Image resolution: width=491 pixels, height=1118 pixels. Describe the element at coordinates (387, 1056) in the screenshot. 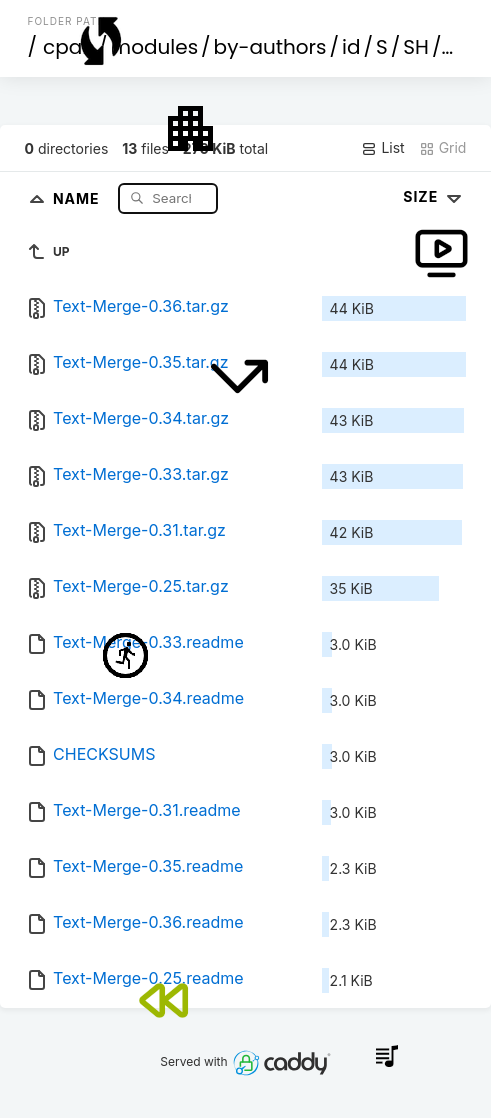

I see `view your music playlist` at that location.